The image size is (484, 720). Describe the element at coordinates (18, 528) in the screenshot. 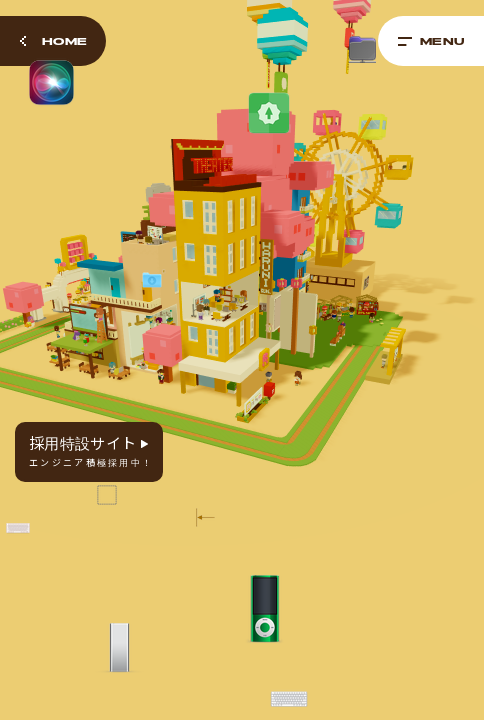

I see `connect to a wireless bluetooth keyboard` at that location.